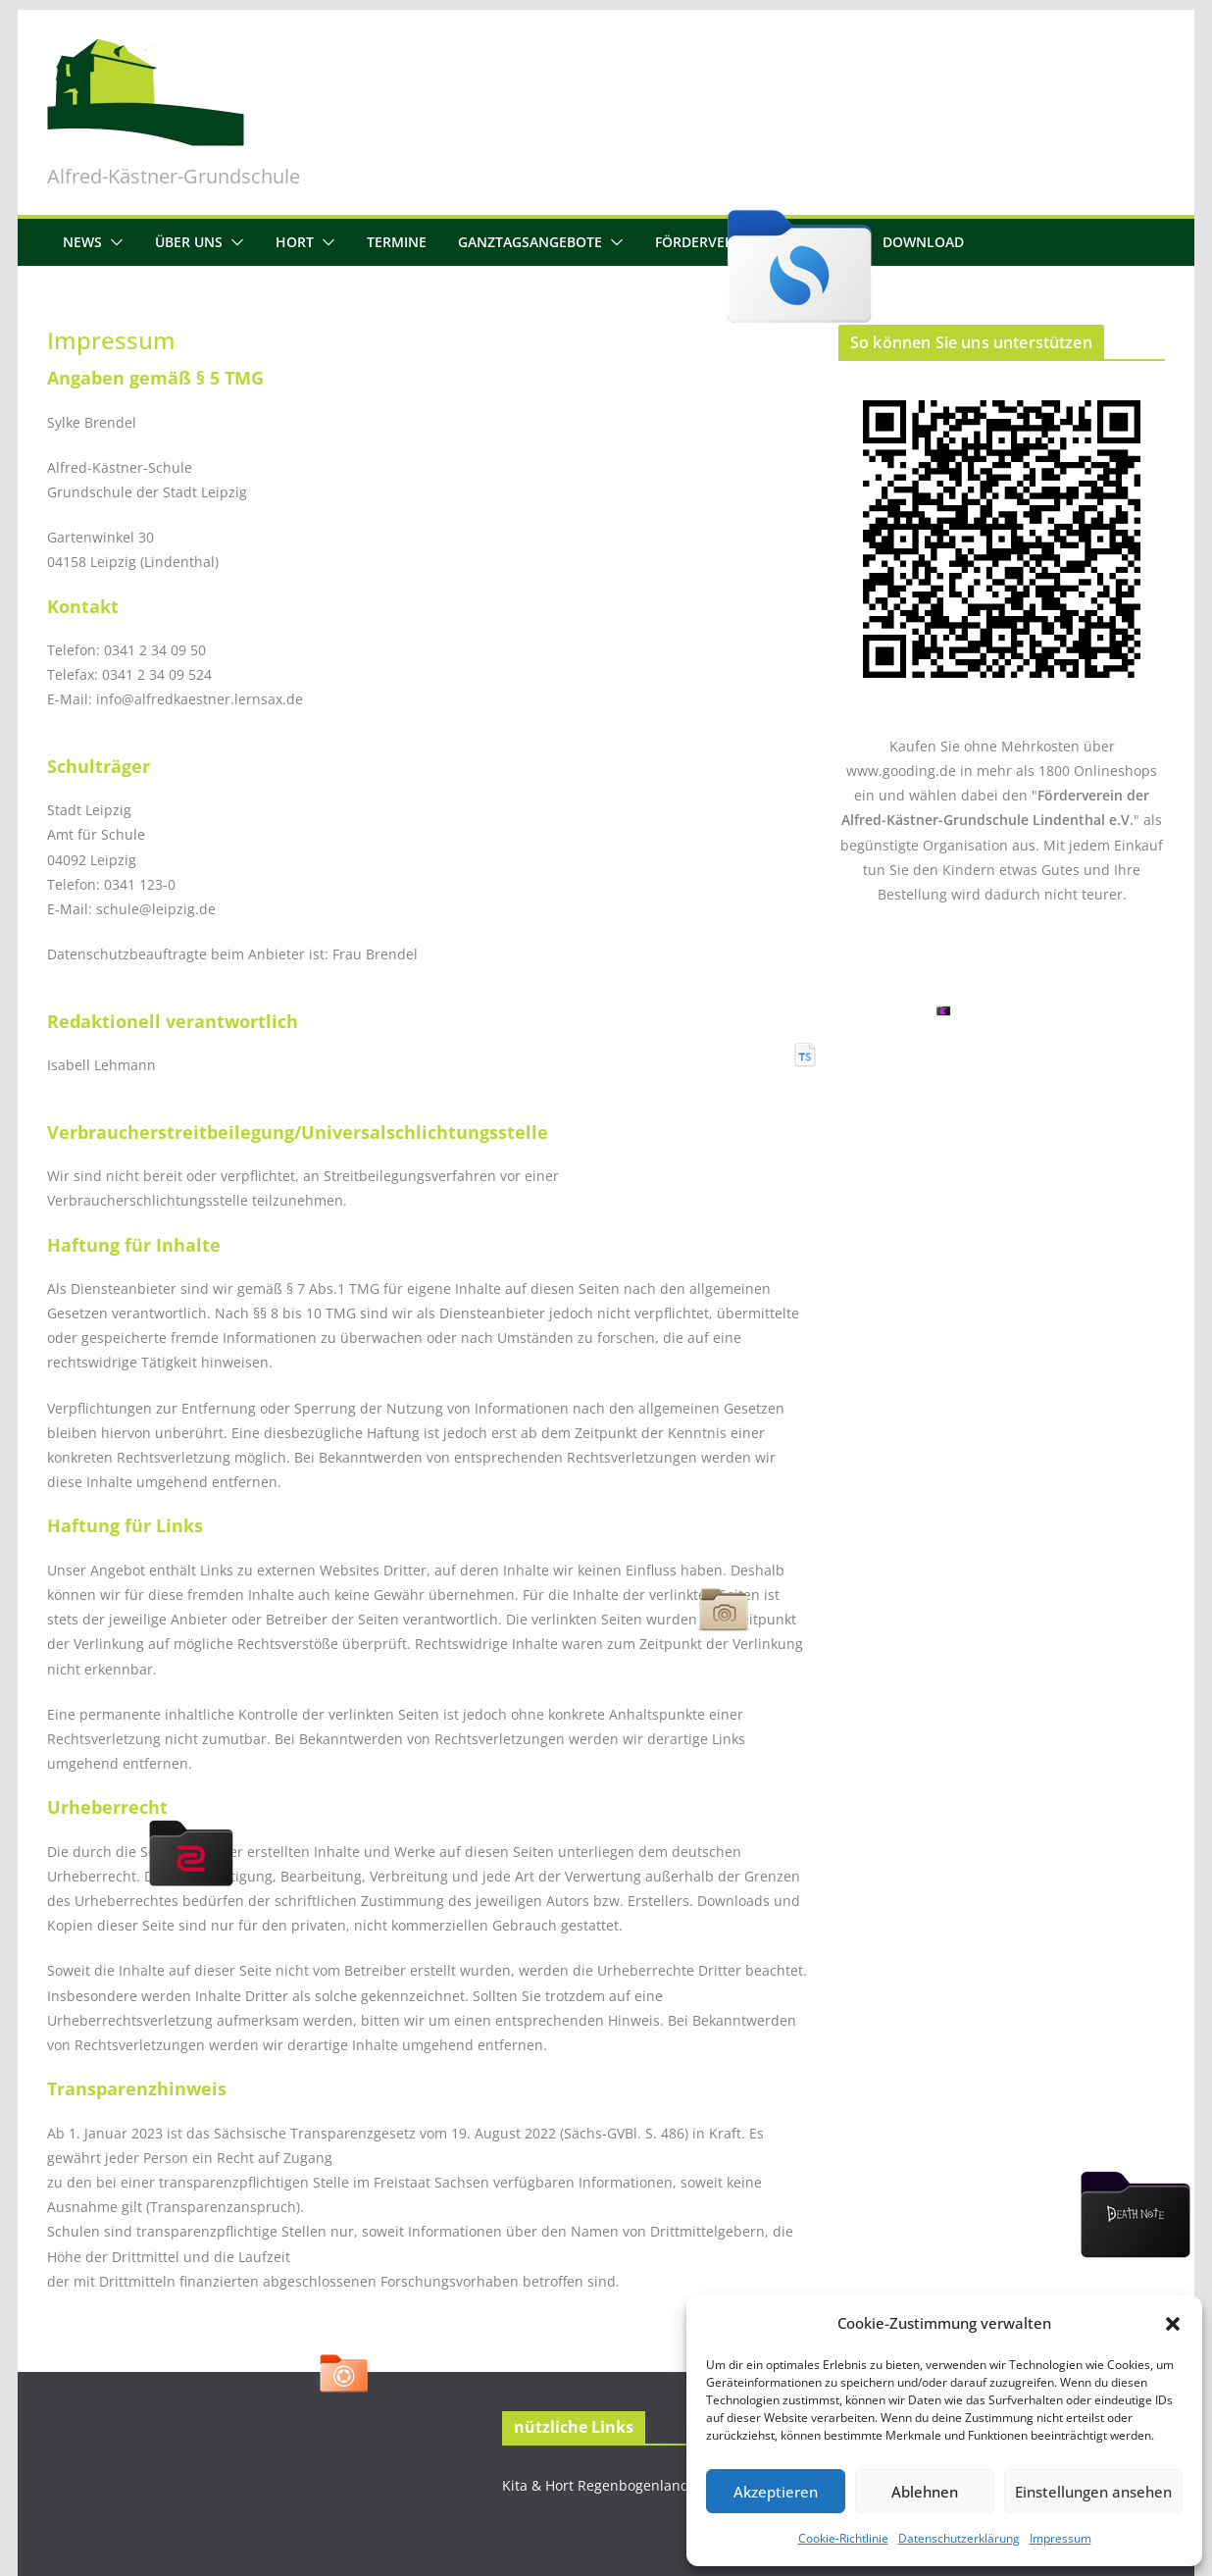 This screenshot has height=2576, width=1212. Describe the element at coordinates (343, 2374) in the screenshot. I see `open corona sdk project folder` at that location.